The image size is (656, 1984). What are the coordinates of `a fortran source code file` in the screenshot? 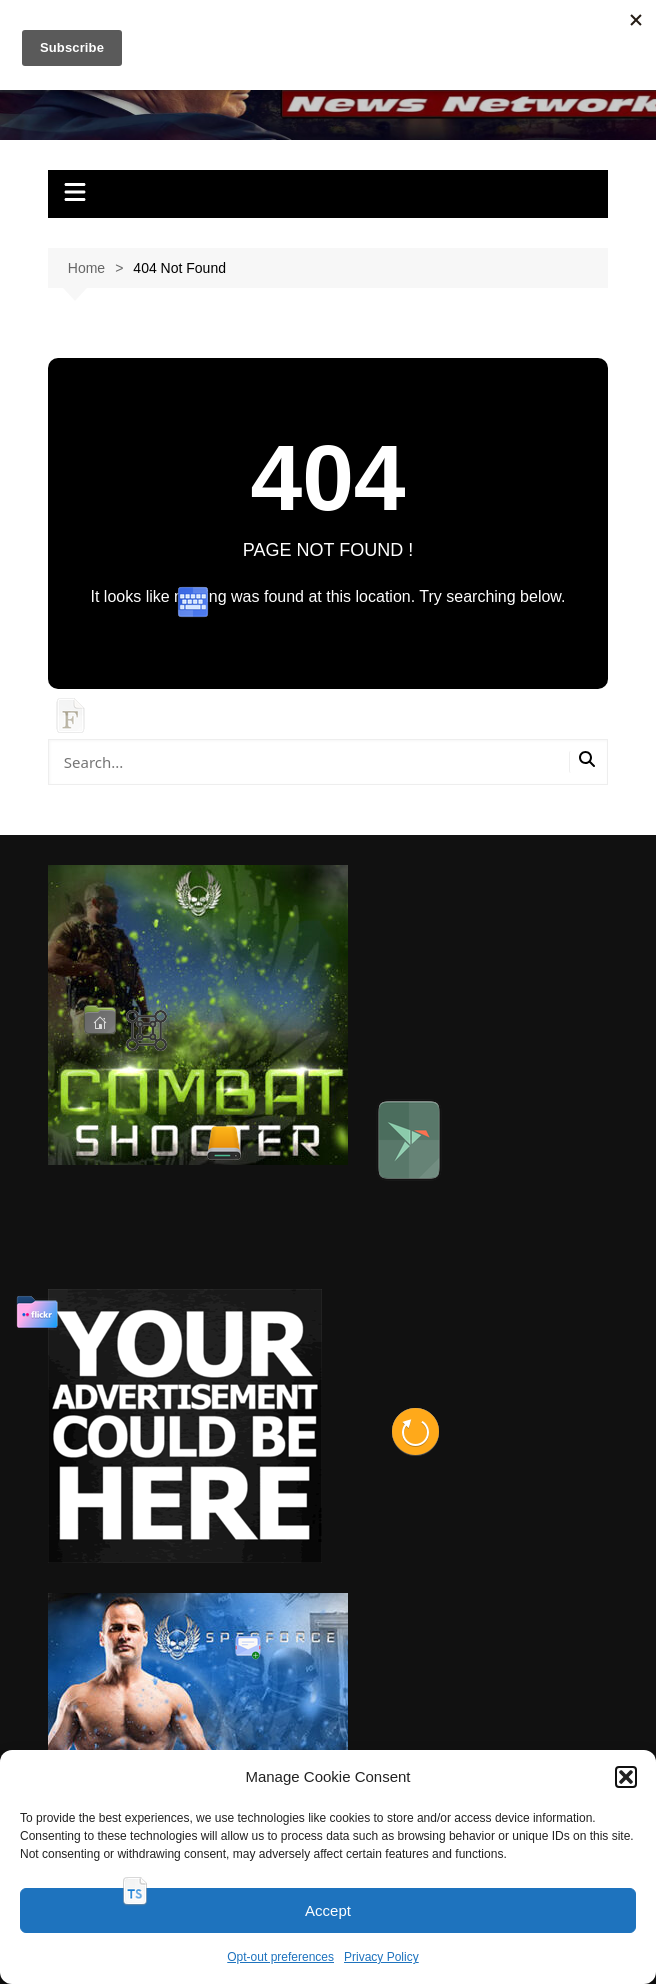 It's located at (70, 715).